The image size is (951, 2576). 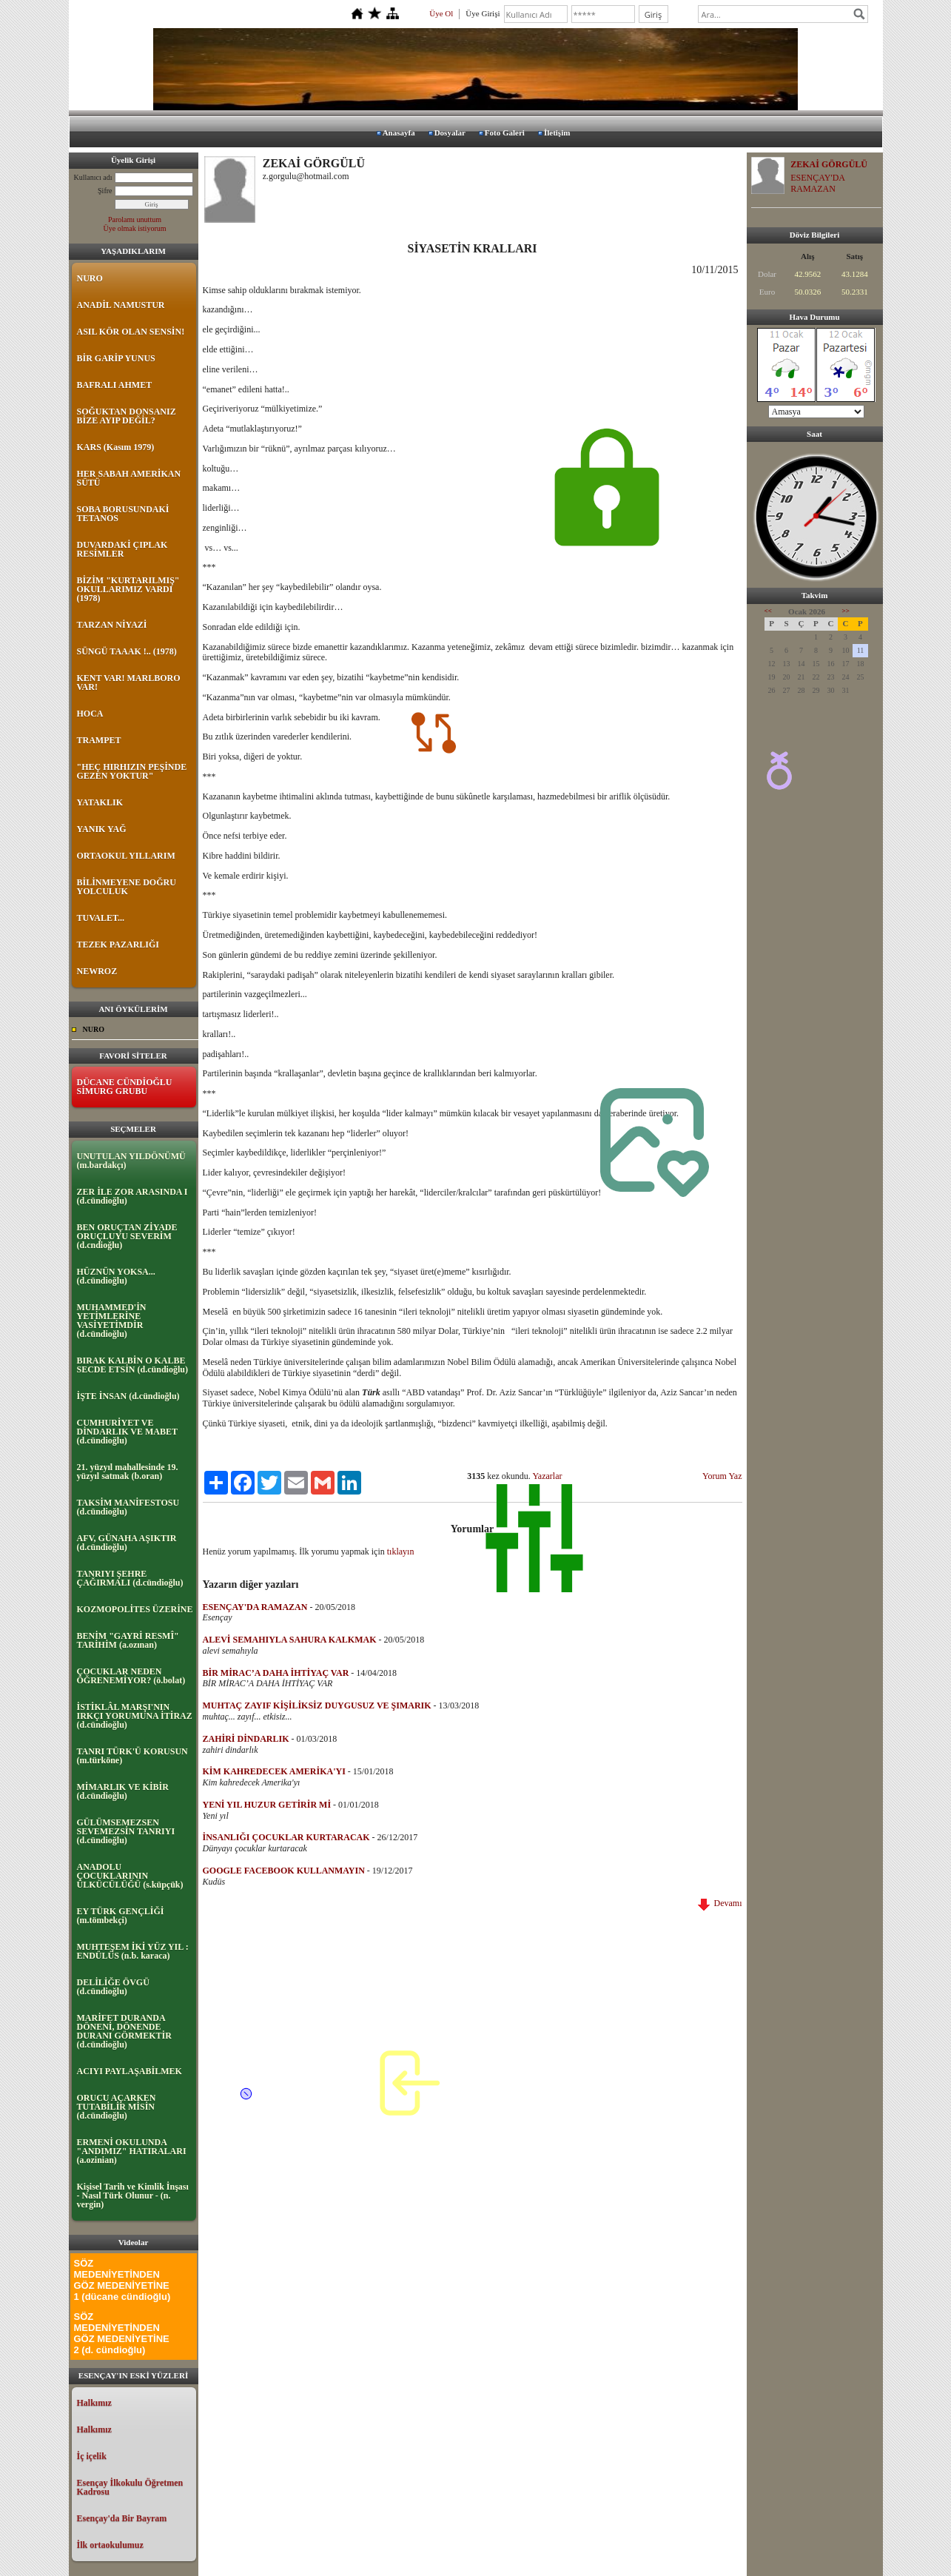 What do you see at coordinates (779, 771) in the screenshot?
I see `indicates nonbinary gender identity option` at bounding box center [779, 771].